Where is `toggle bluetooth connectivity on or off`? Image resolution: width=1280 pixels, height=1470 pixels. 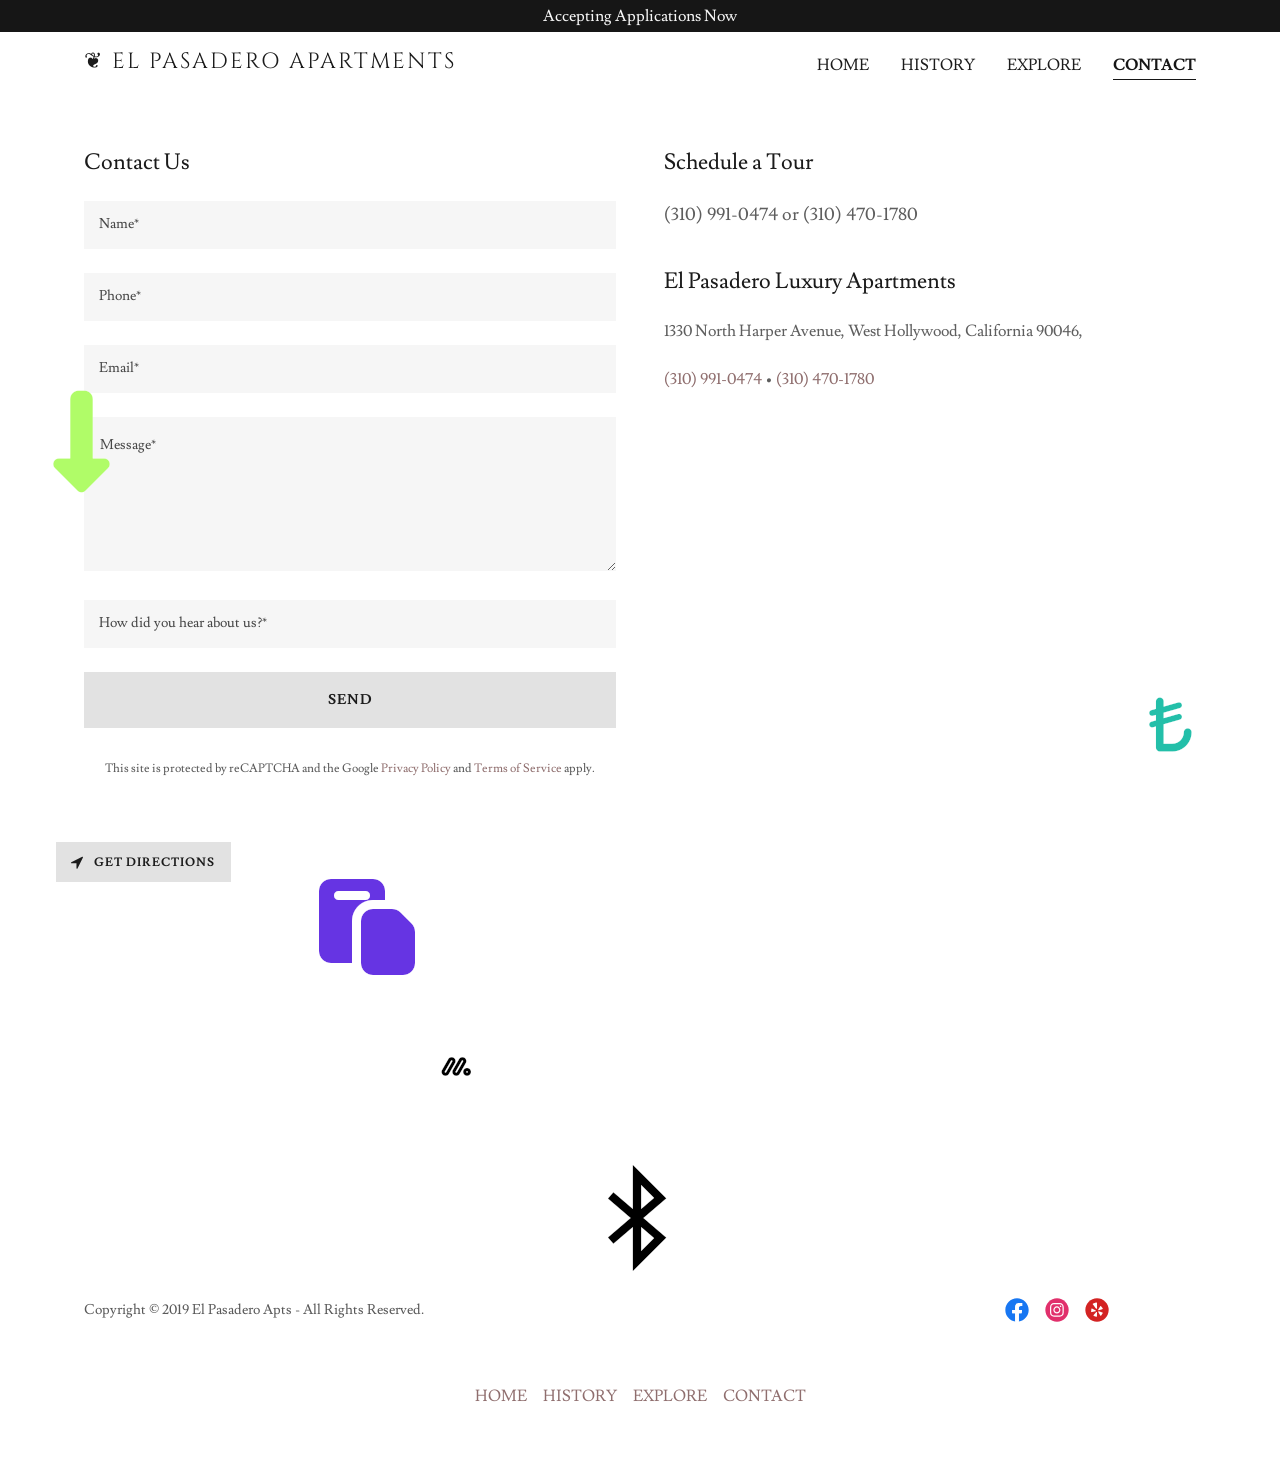
toggle bluetooth connectivity on or off is located at coordinates (637, 1218).